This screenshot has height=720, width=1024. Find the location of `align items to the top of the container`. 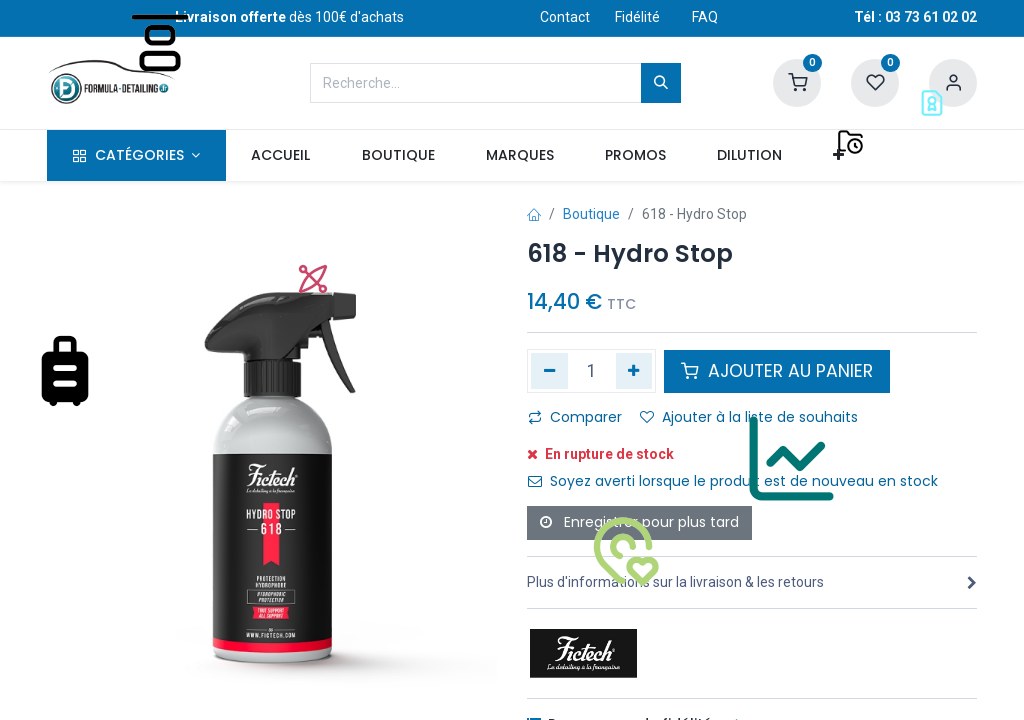

align items to the top of the container is located at coordinates (160, 43).